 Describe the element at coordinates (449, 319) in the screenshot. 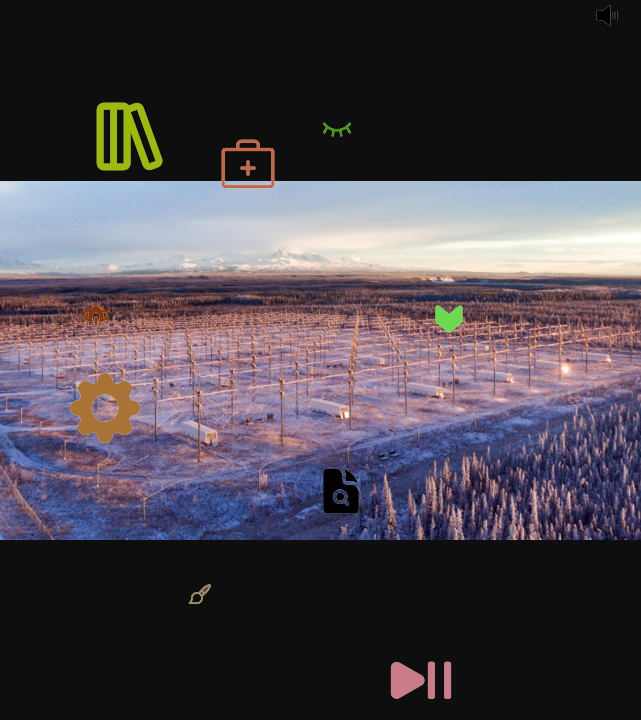

I see `expand content or show more options` at that location.